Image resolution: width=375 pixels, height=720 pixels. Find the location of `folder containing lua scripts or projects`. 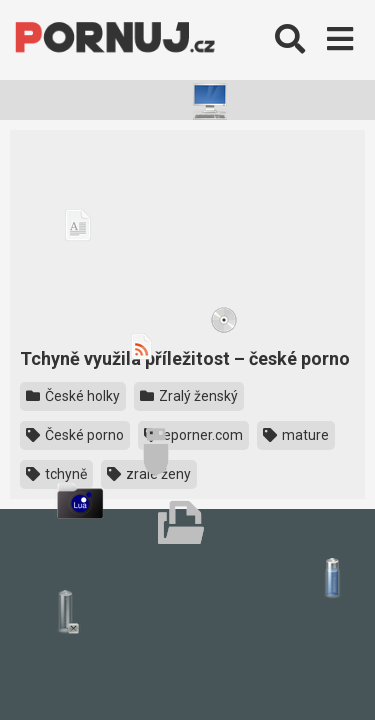

folder containing lua scripts or projects is located at coordinates (80, 502).